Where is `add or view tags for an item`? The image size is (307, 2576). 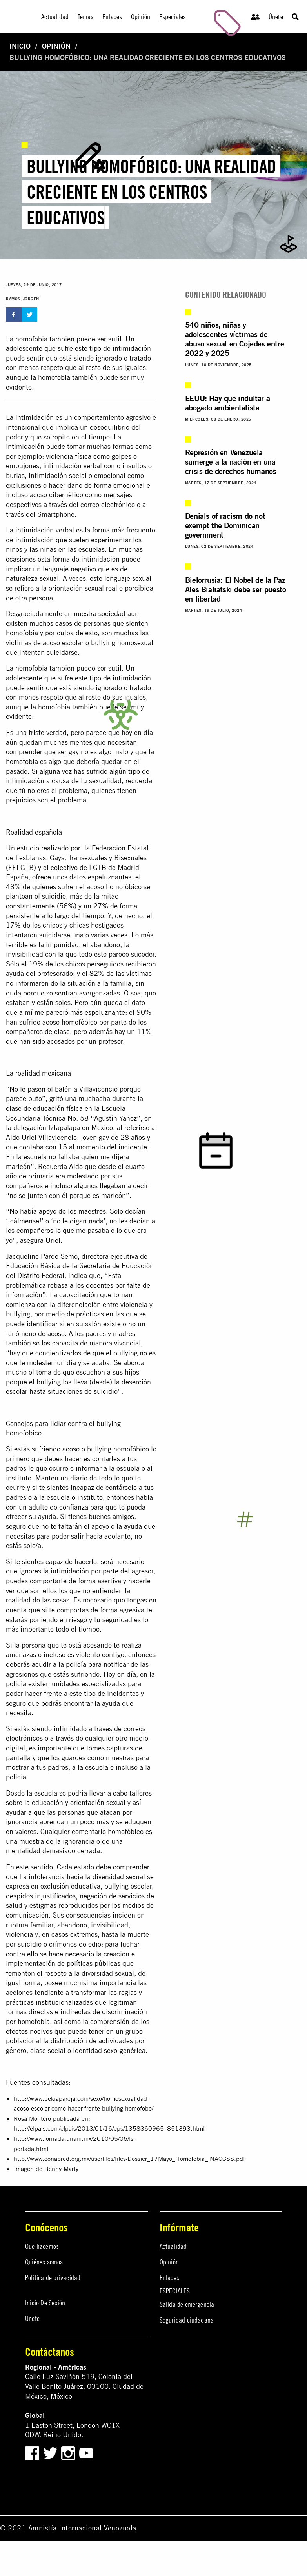 add or view tags for an item is located at coordinates (227, 23).